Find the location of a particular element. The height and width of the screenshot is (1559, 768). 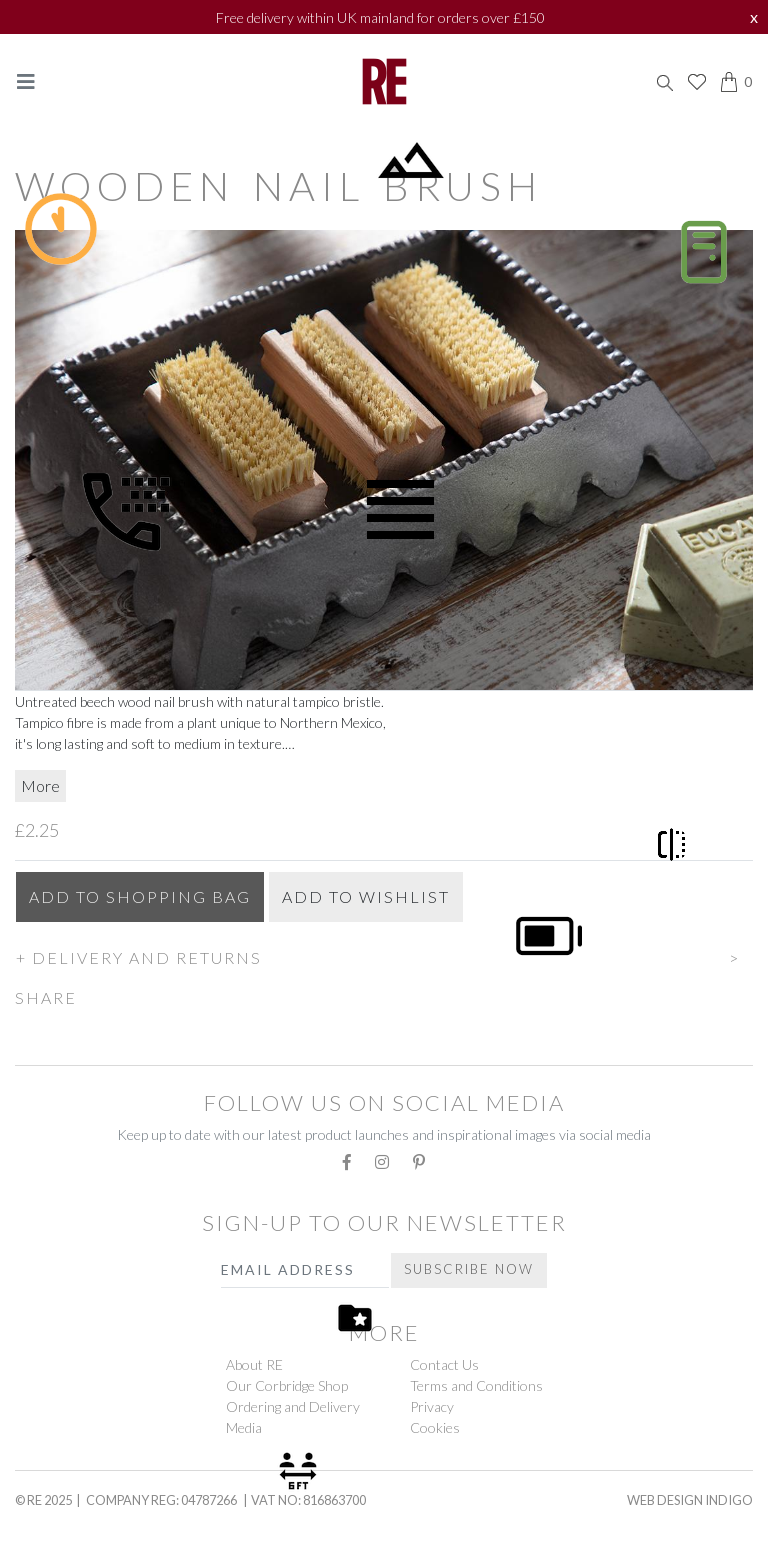

access your favorites folder is located at coordinates (355, 1318).